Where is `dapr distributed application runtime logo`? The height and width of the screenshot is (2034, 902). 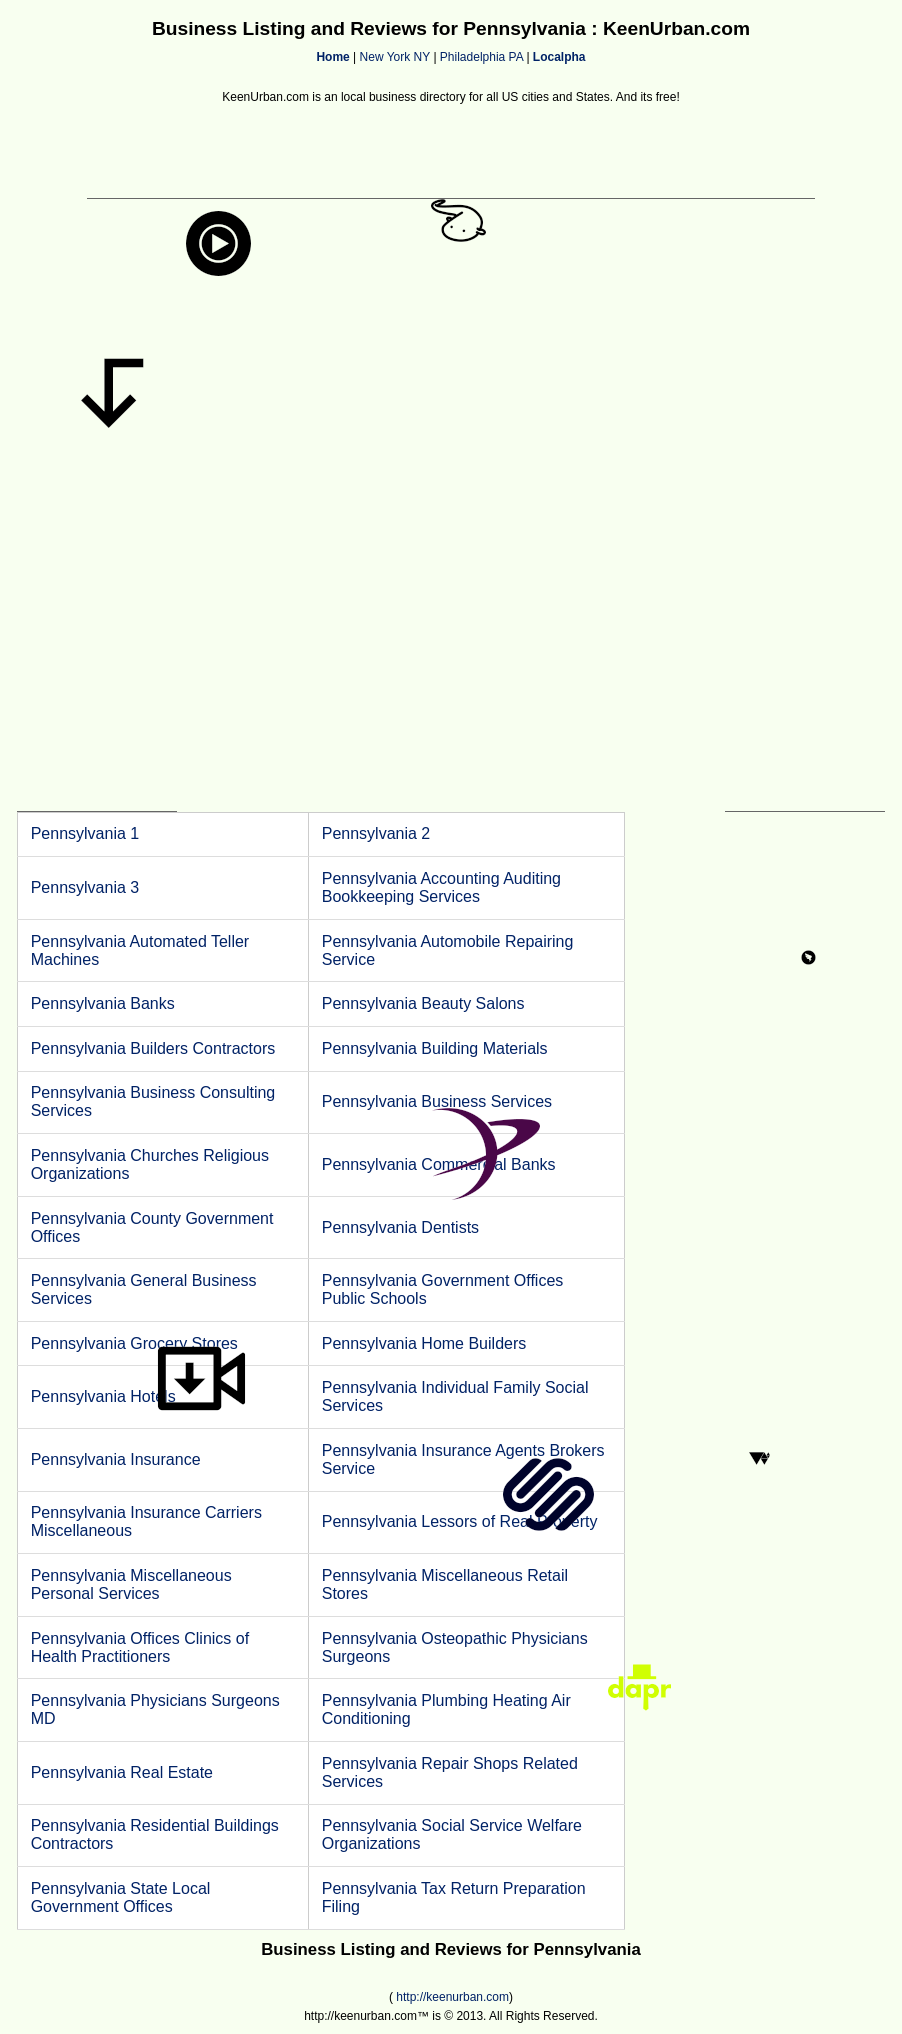 dapr distributed application runtime logo is located at coordinates (639, 1687).